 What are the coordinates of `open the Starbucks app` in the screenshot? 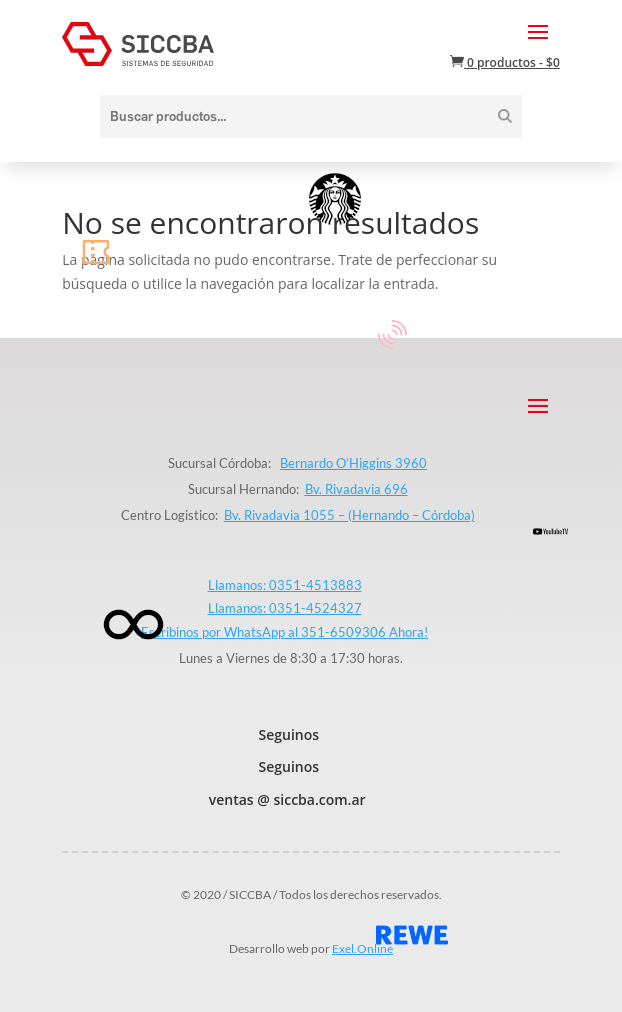 It's located at (335, 199).